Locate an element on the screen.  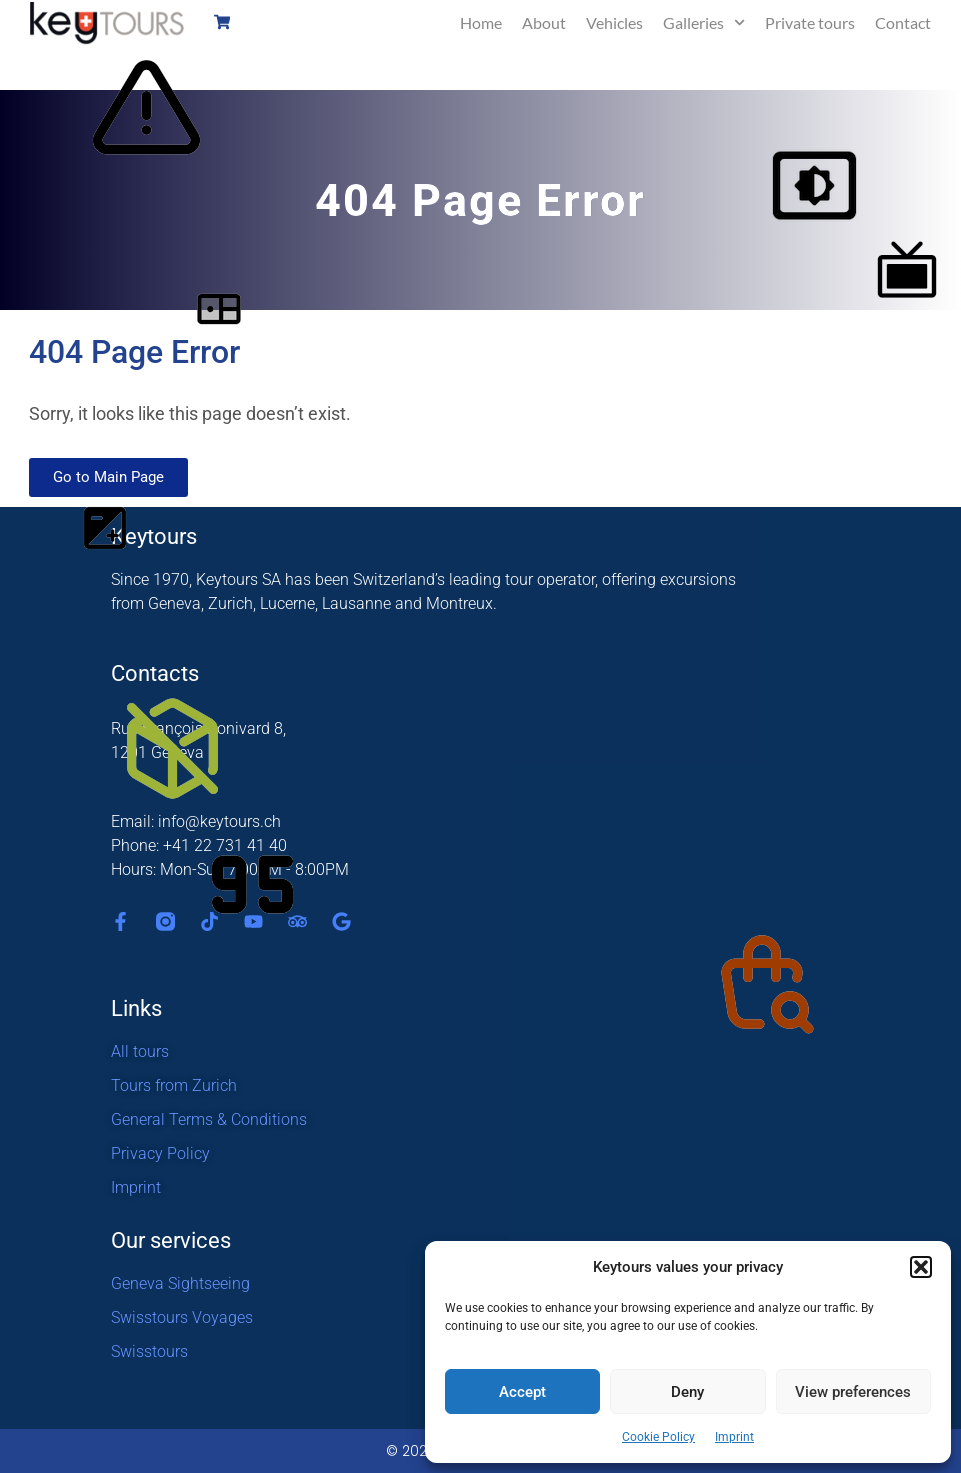
3D view disabled or unavailable is located at coordinates (172, 748).